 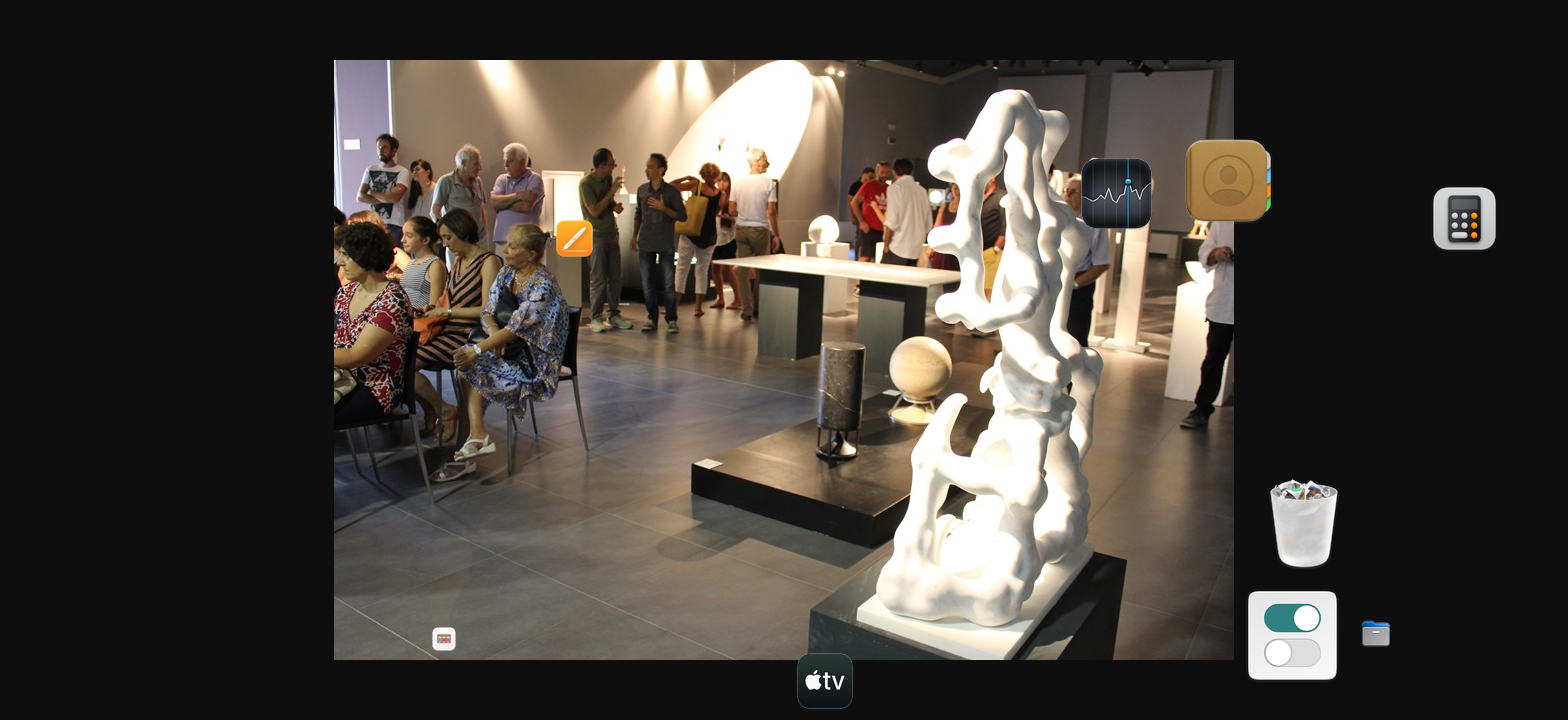 What do you see at coordinates (825, 681) in the screenshot?
I see `open the Apple TV app` at bounding box center [825, 681].